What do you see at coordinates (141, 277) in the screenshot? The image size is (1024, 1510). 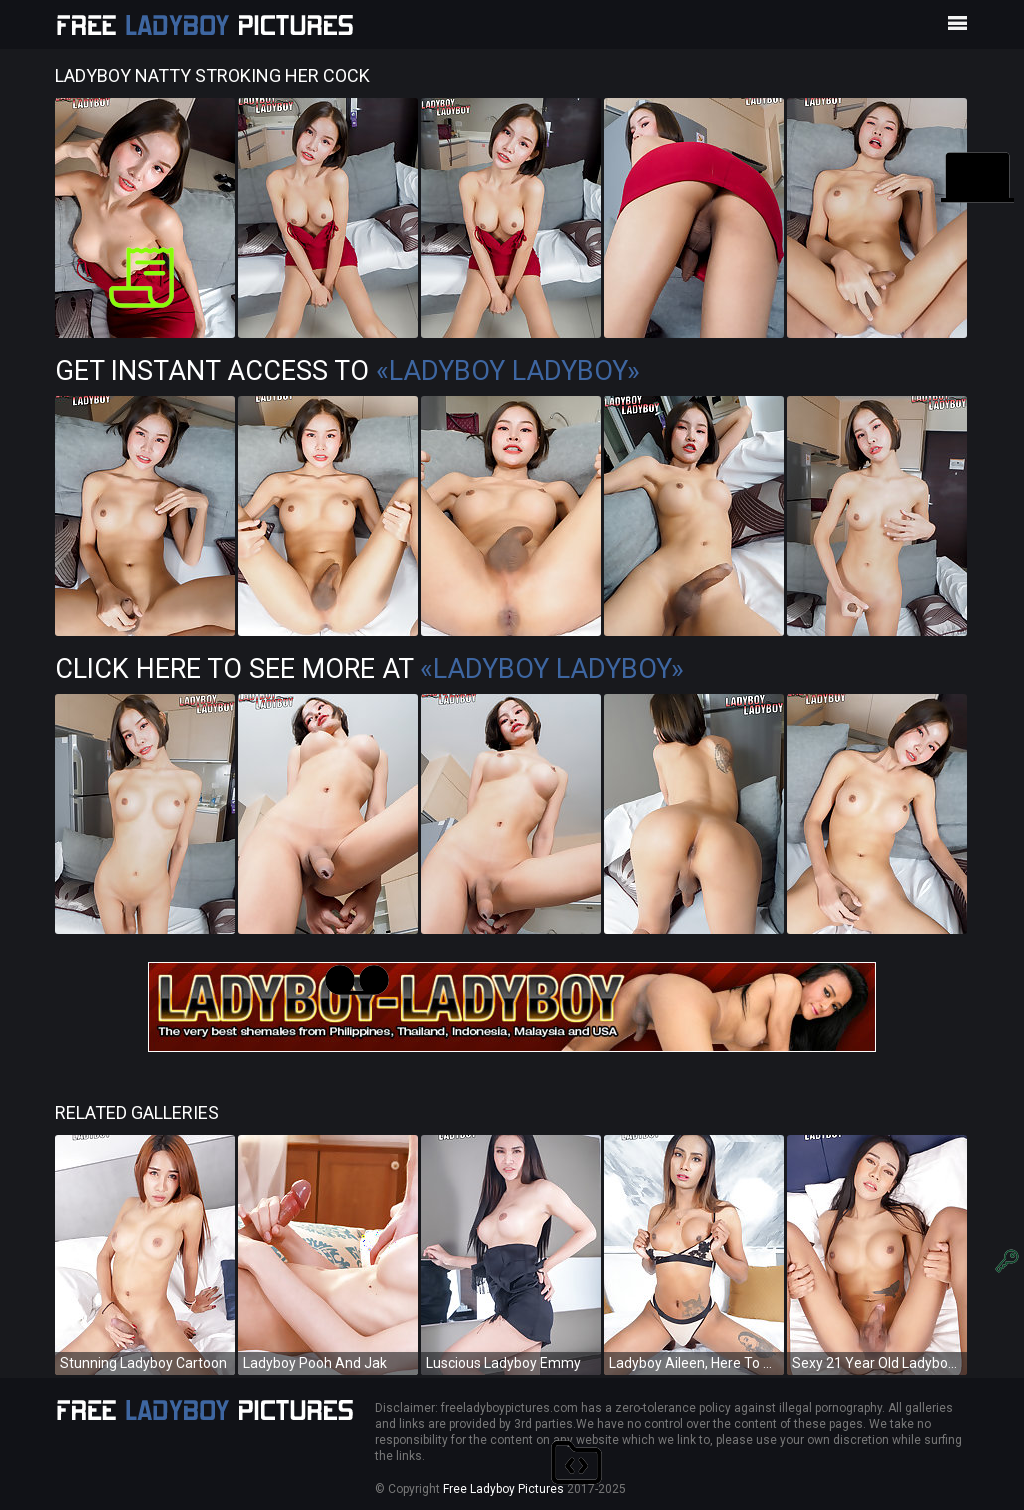 I see `view purchase receipt or transaction history` at bounding box center [141, 277].